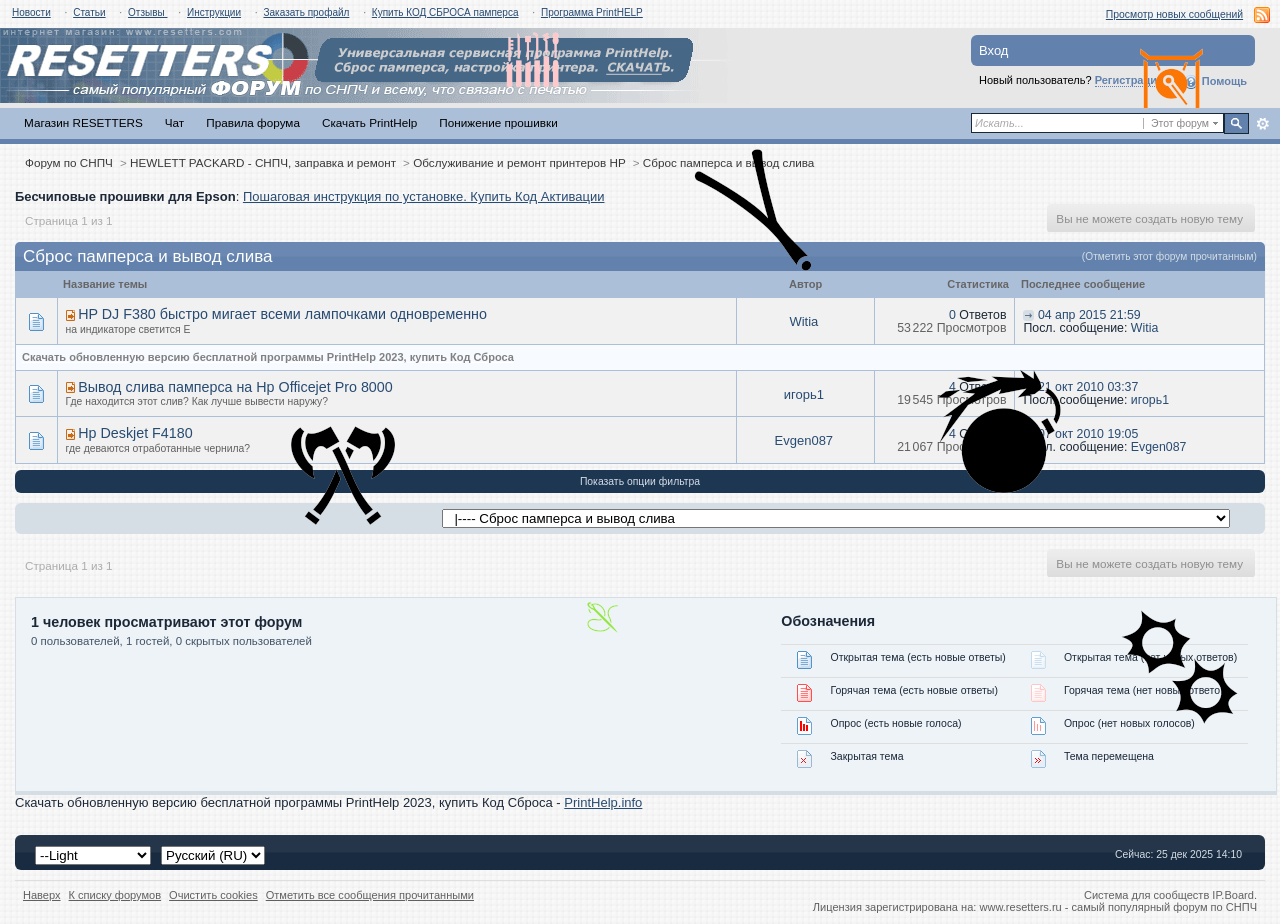 The height and width of the screenshot is (924, 1280). I want to click on access combat or battle features, so click(343, 476).